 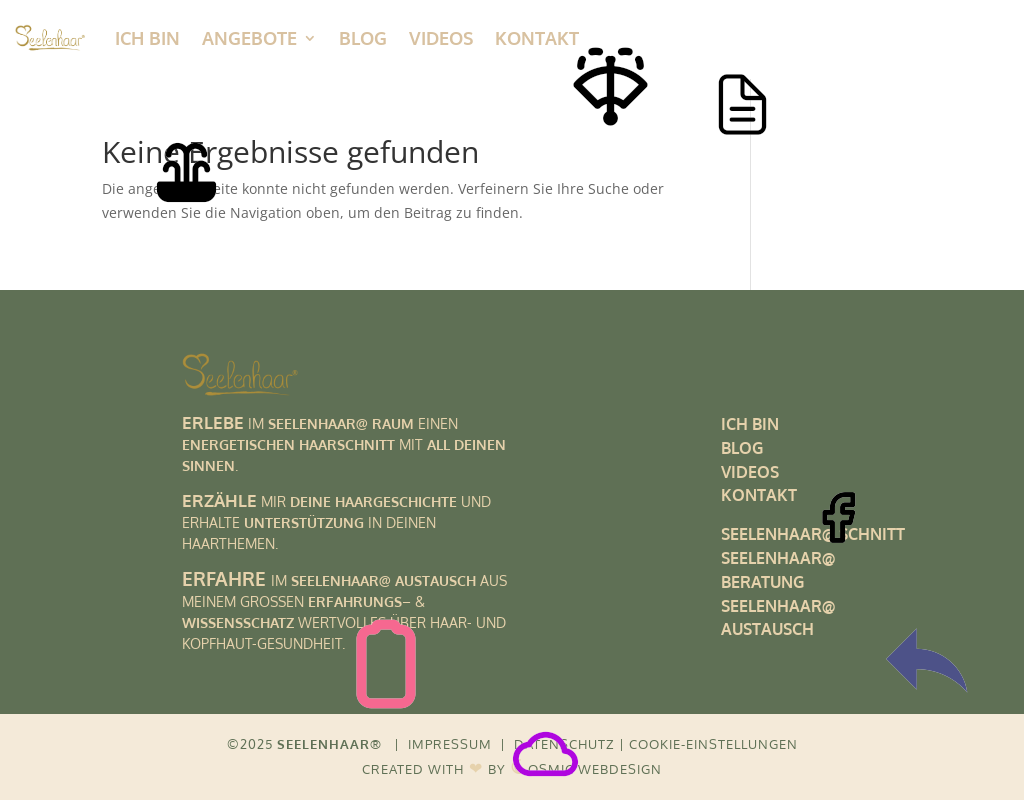 I want to click on activate windshield washer fluid, so click(x=610, y=88).